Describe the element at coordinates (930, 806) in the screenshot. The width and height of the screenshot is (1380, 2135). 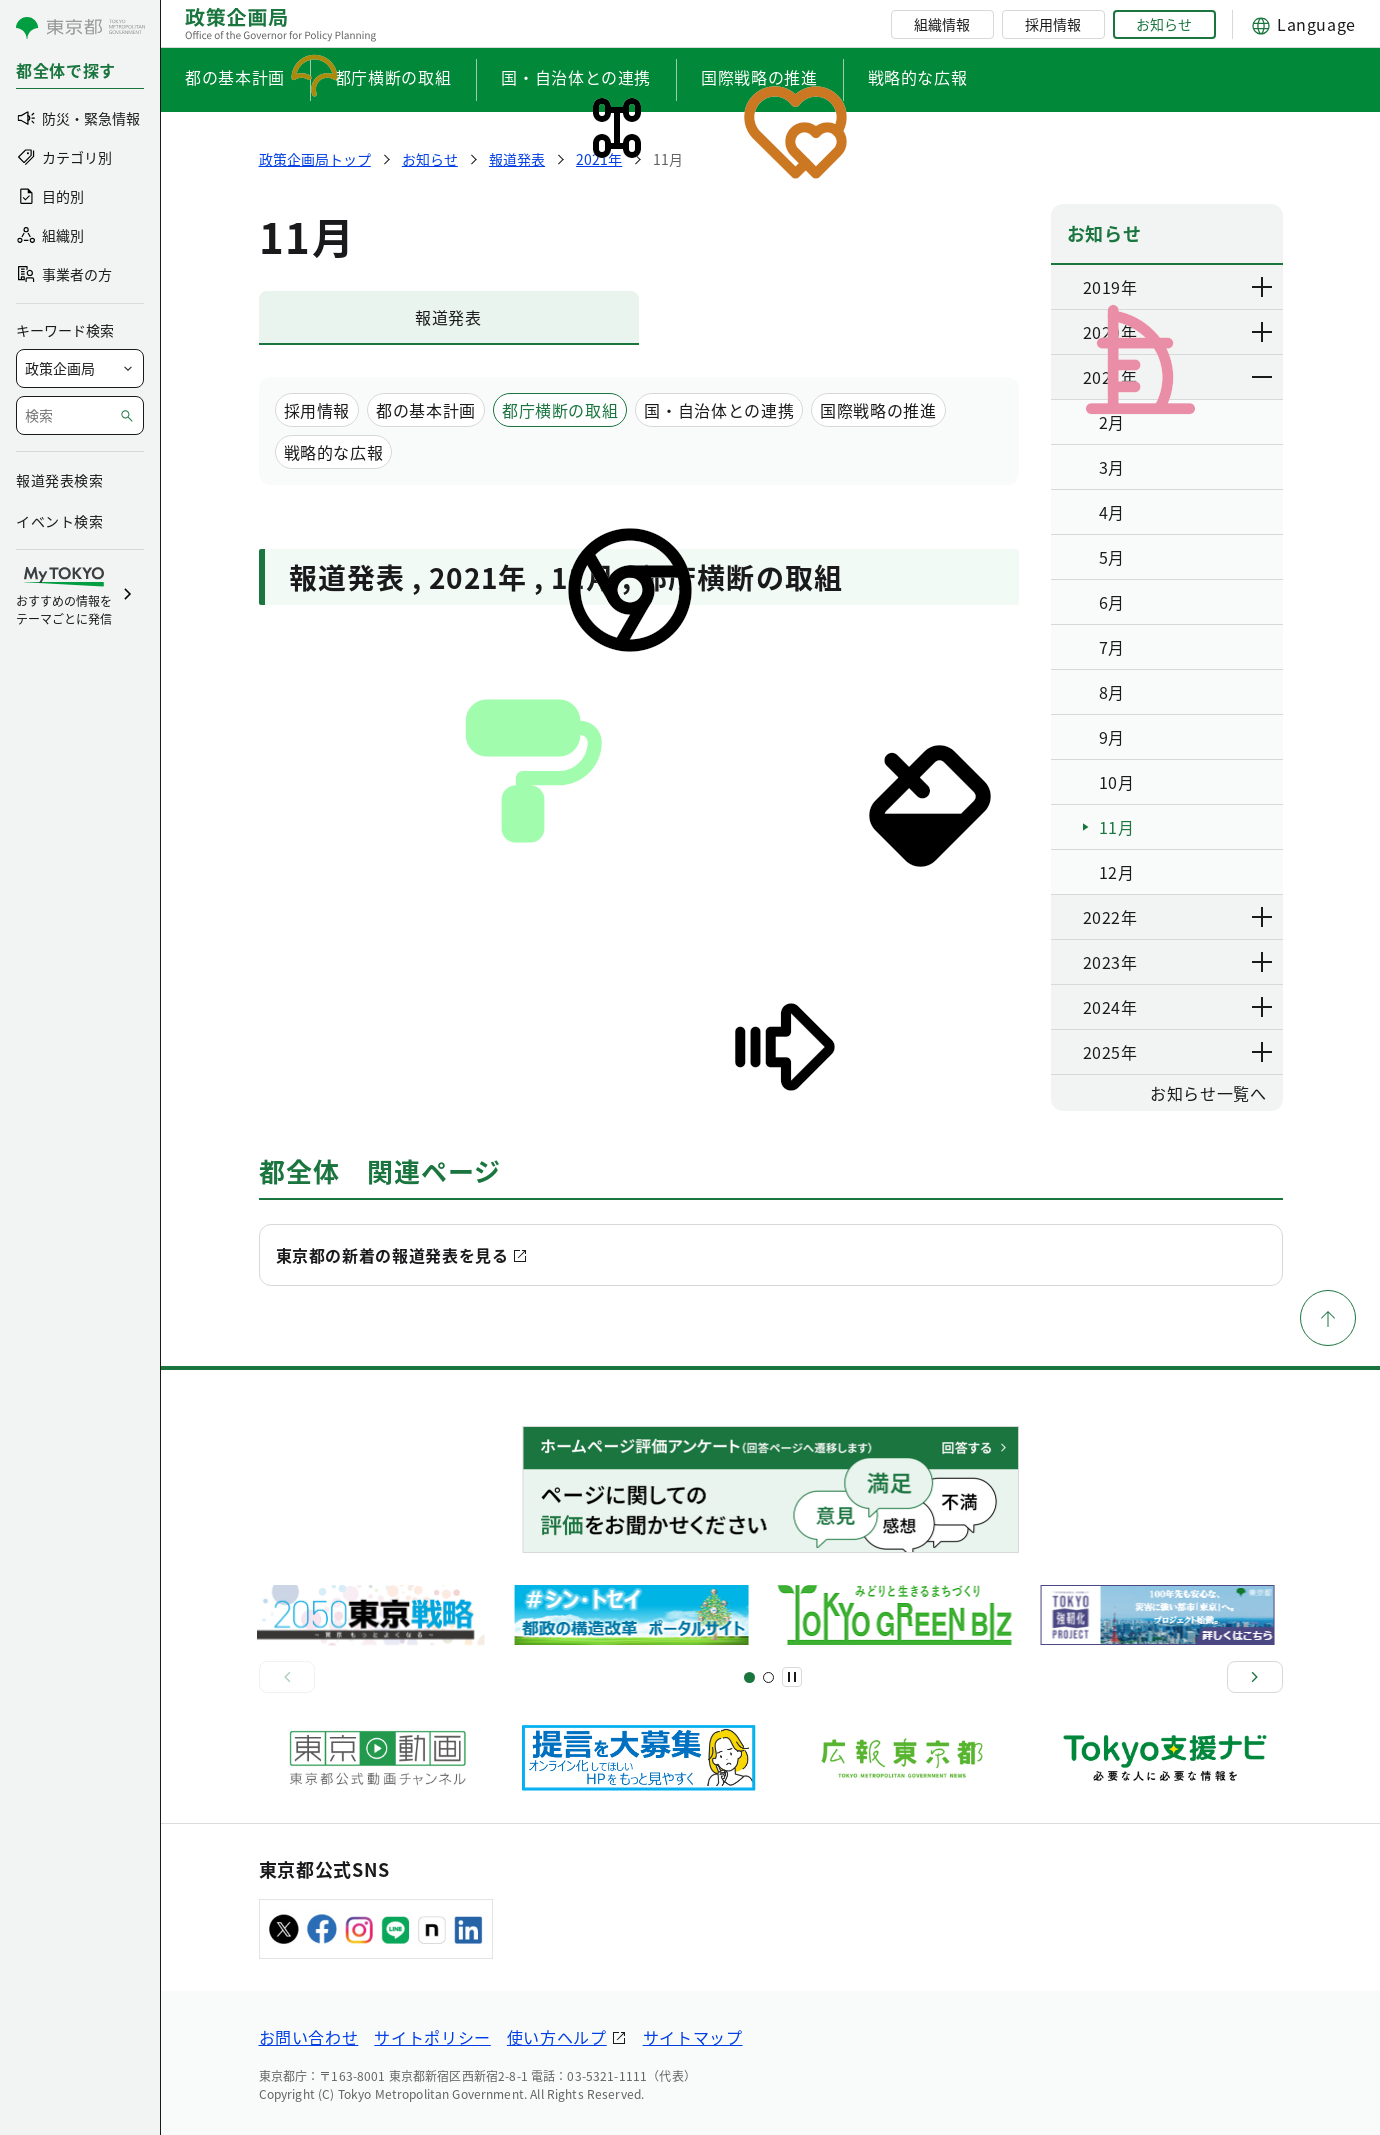
I see `fill an area with color` at that location.